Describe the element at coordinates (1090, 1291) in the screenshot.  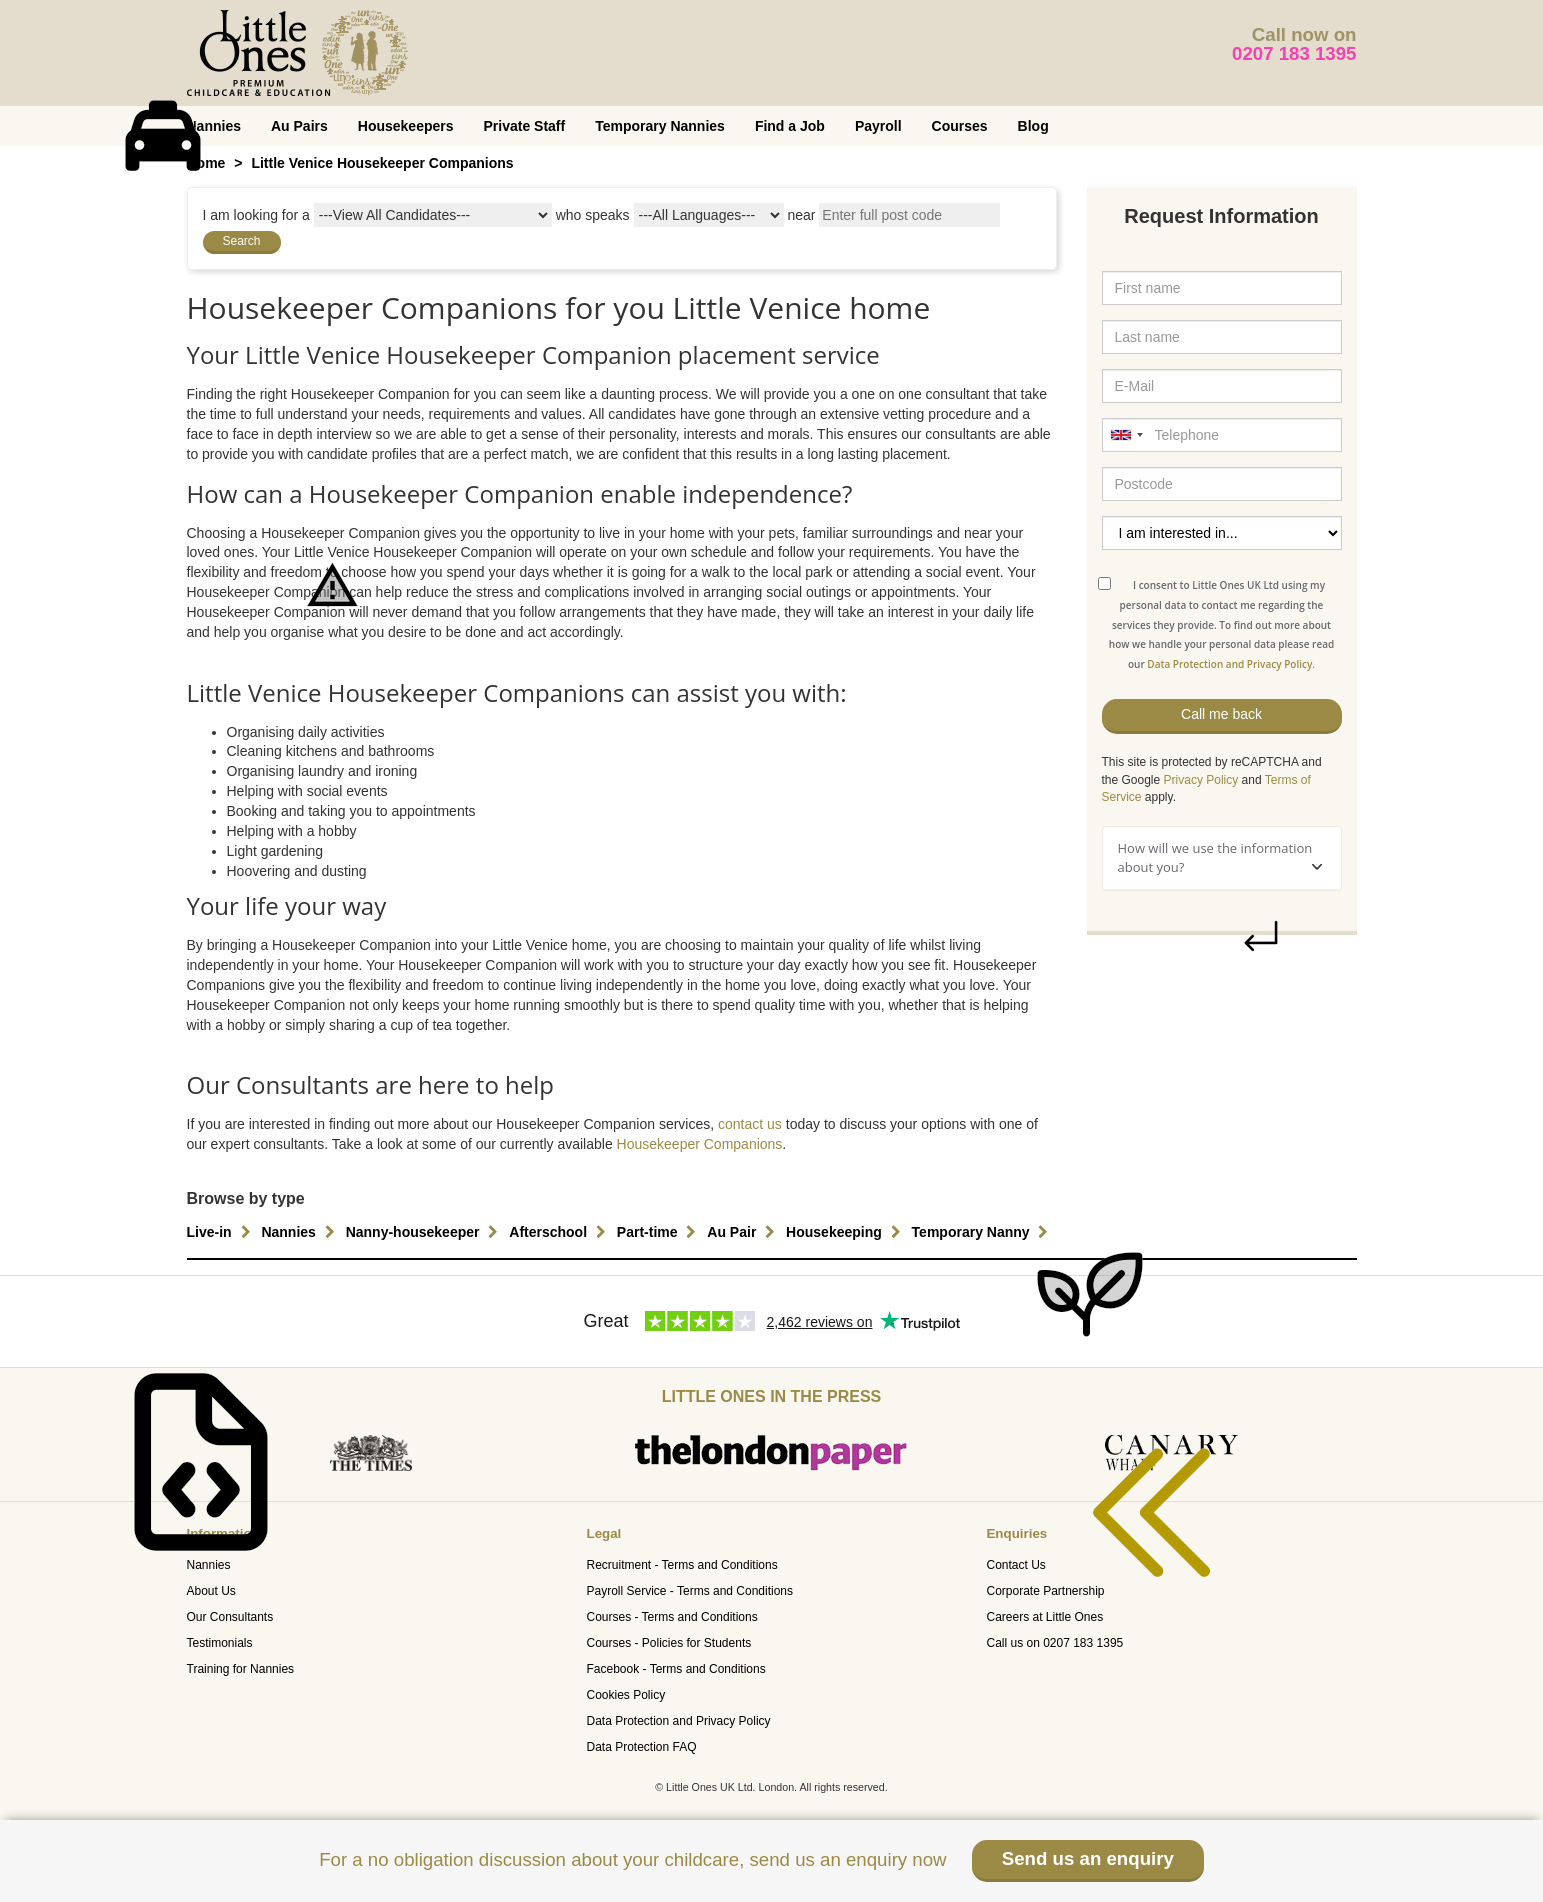
I see `view plant care or gardening features` at that location.